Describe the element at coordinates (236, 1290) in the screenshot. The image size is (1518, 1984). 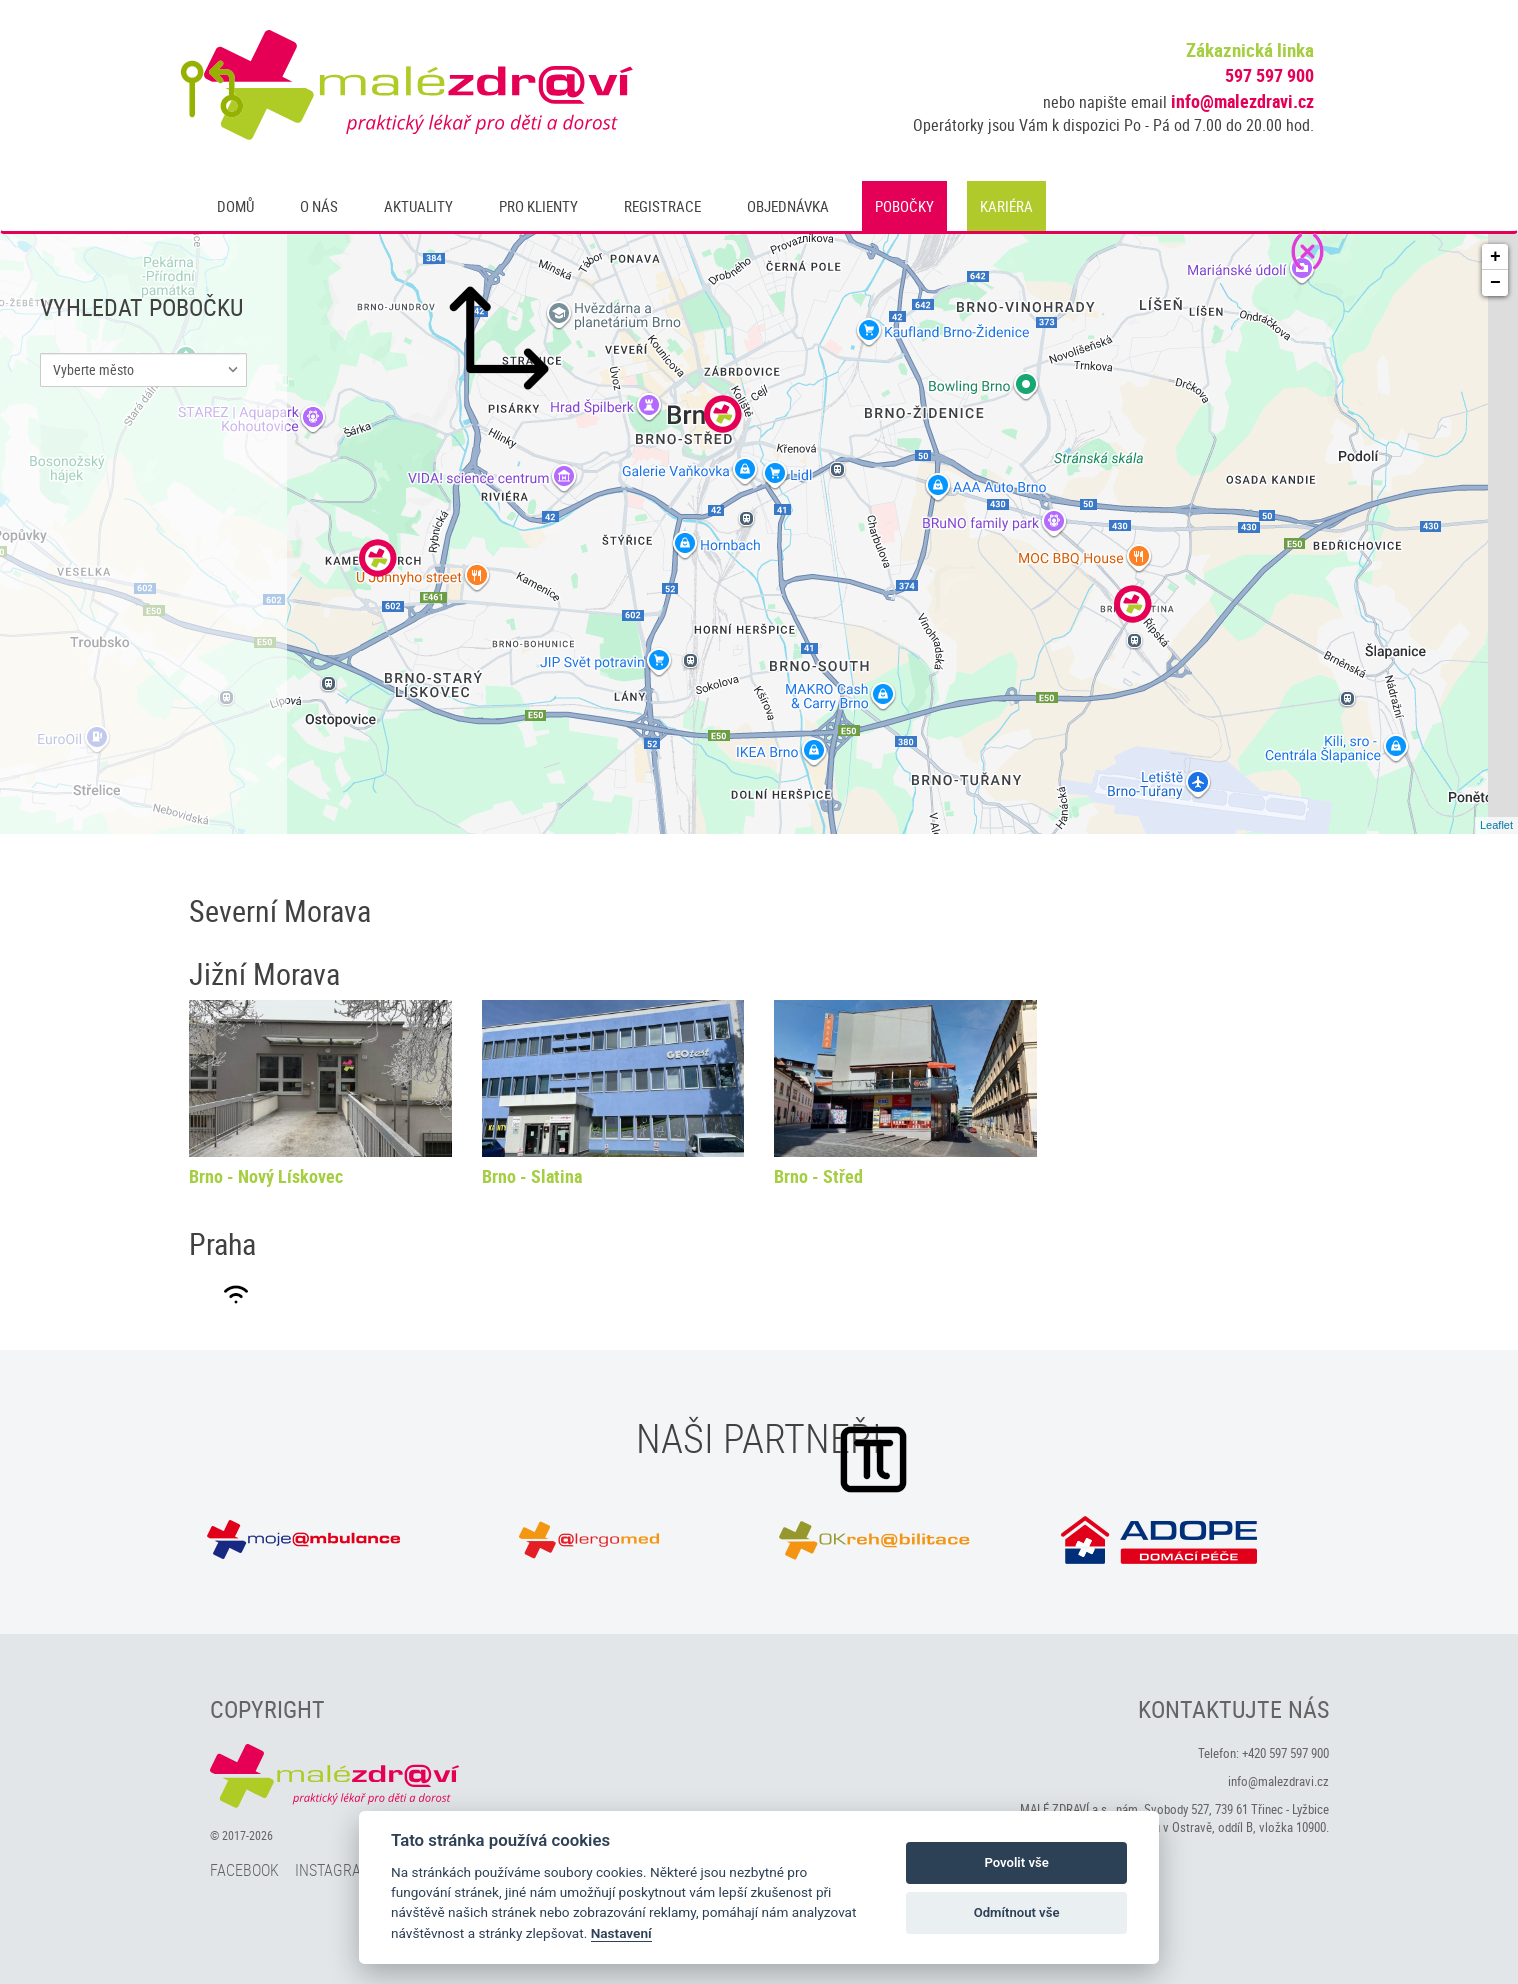
I see `indicates strong wifi signal strength` at that location.